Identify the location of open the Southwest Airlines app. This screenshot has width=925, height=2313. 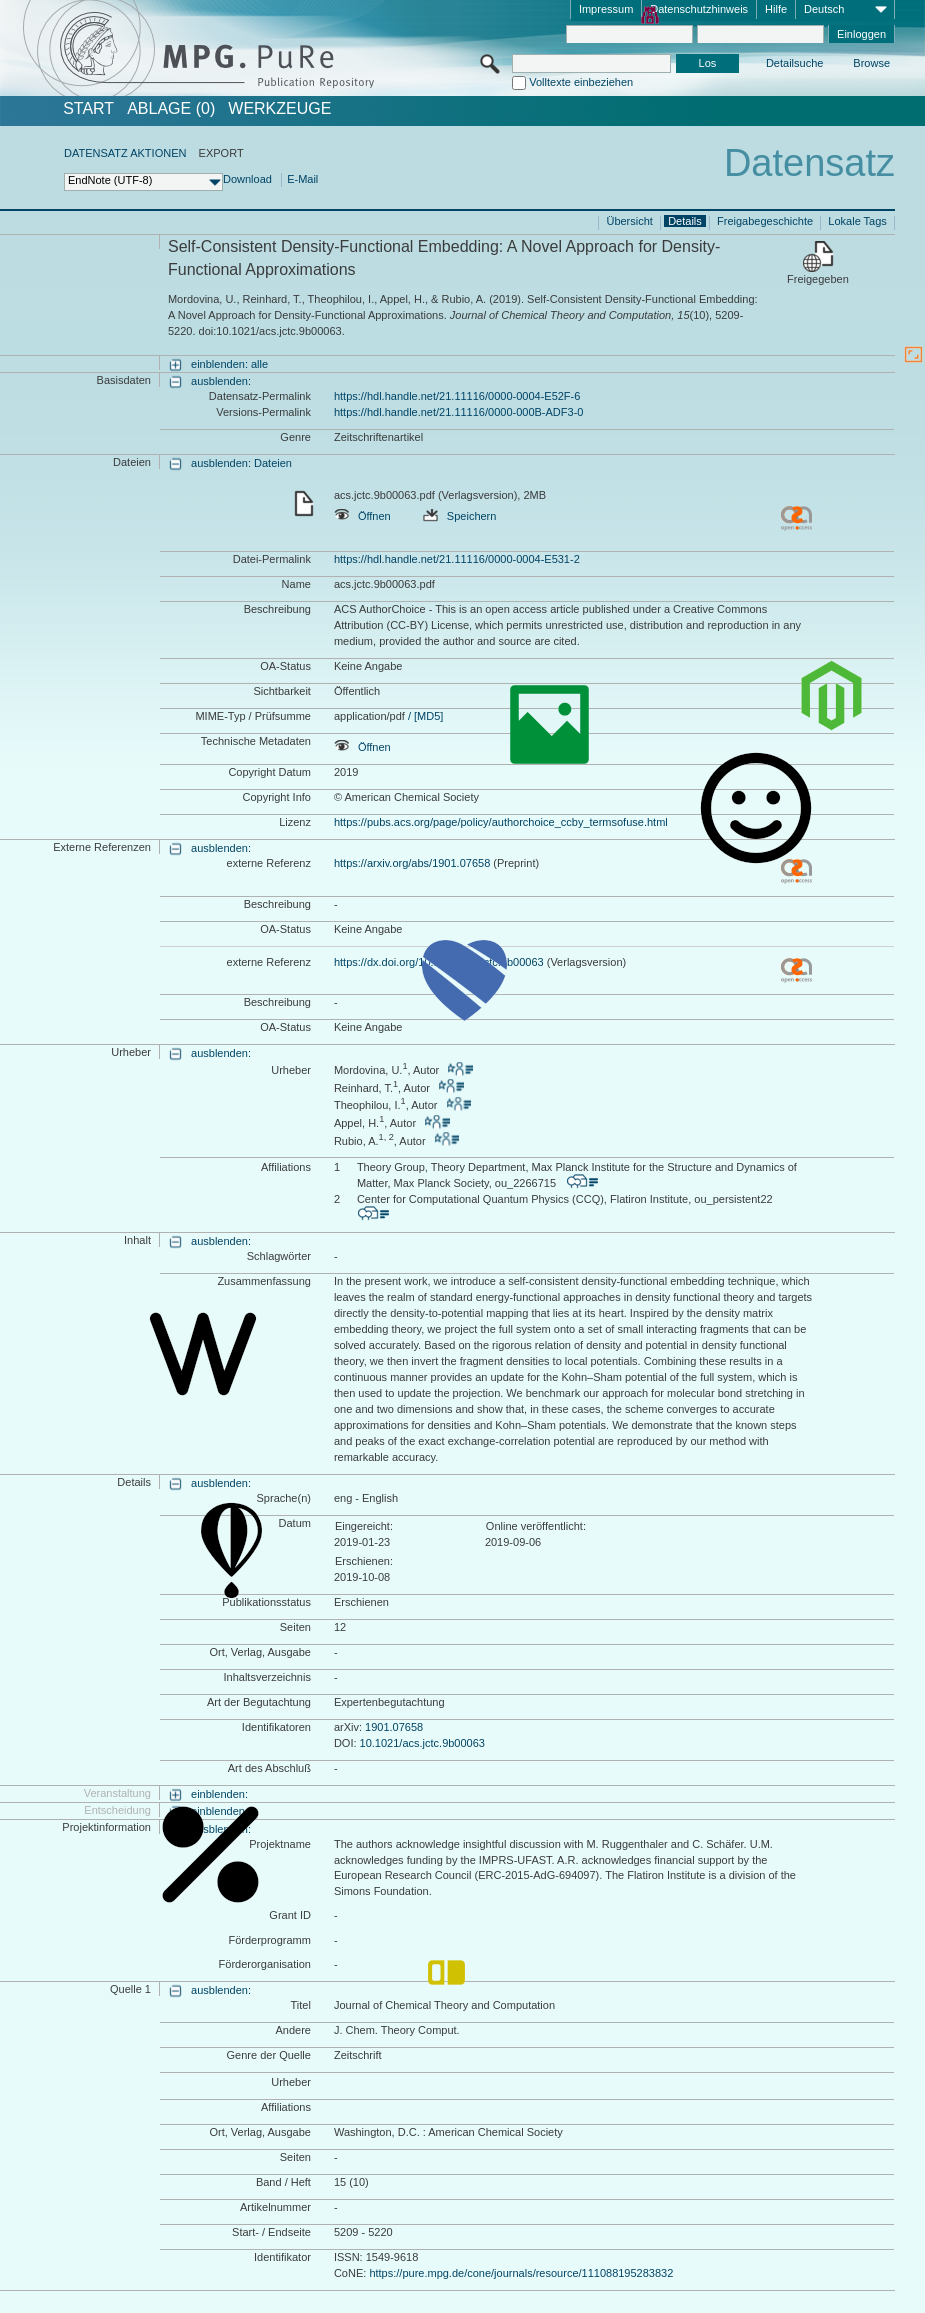
(464, 980).